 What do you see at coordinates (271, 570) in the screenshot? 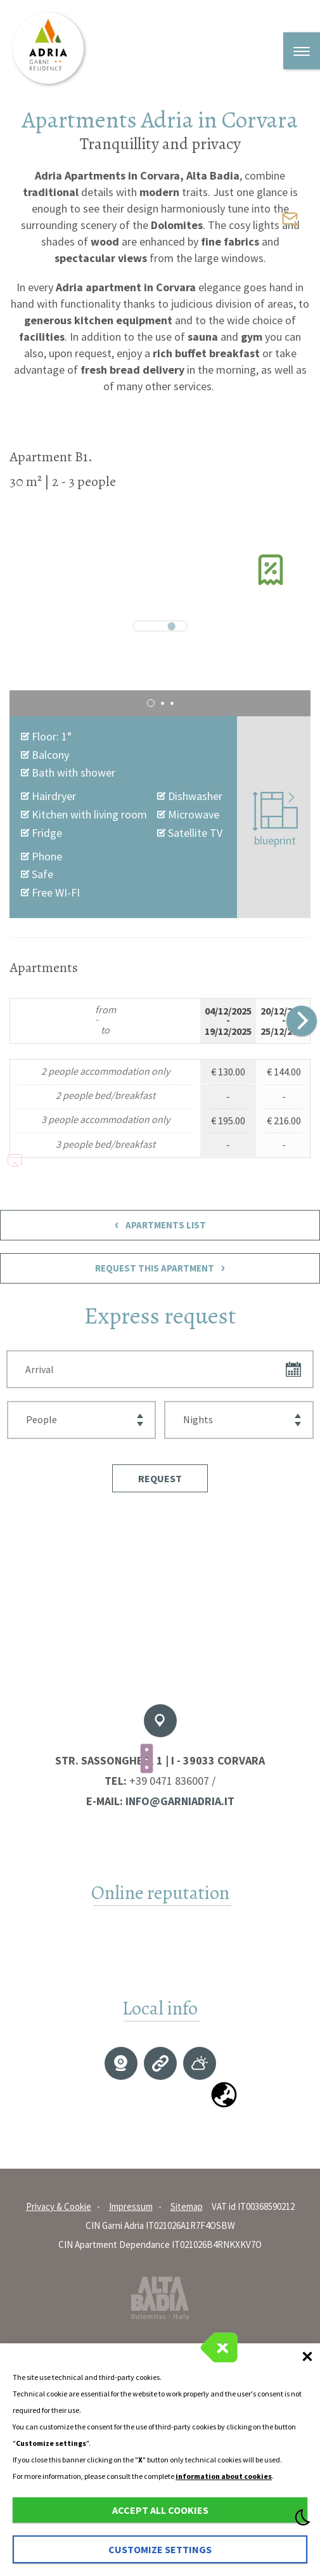
I see `view tax receipt or invoice` at bounding box center [271, 570].